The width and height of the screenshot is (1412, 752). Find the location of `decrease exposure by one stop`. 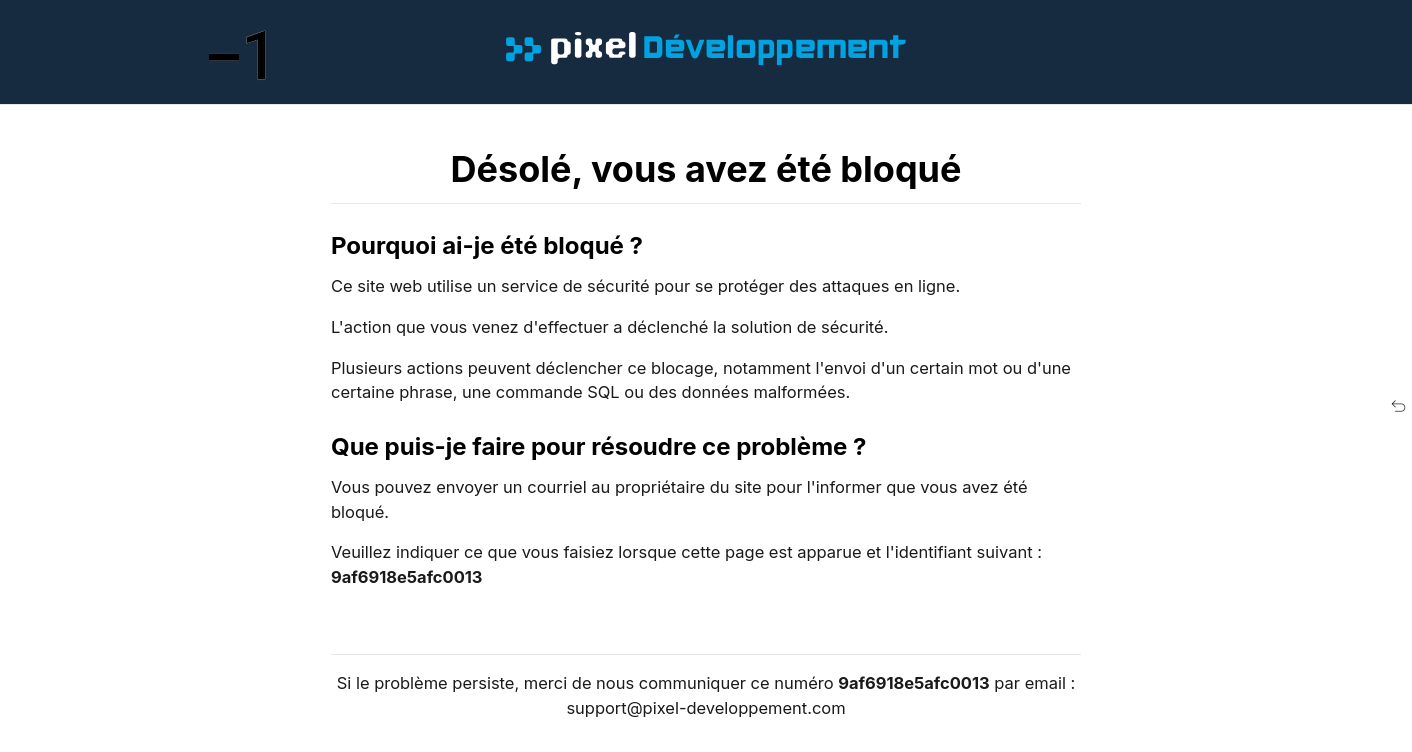

decrease exposure by one stop is located at coordinates (239, 57).